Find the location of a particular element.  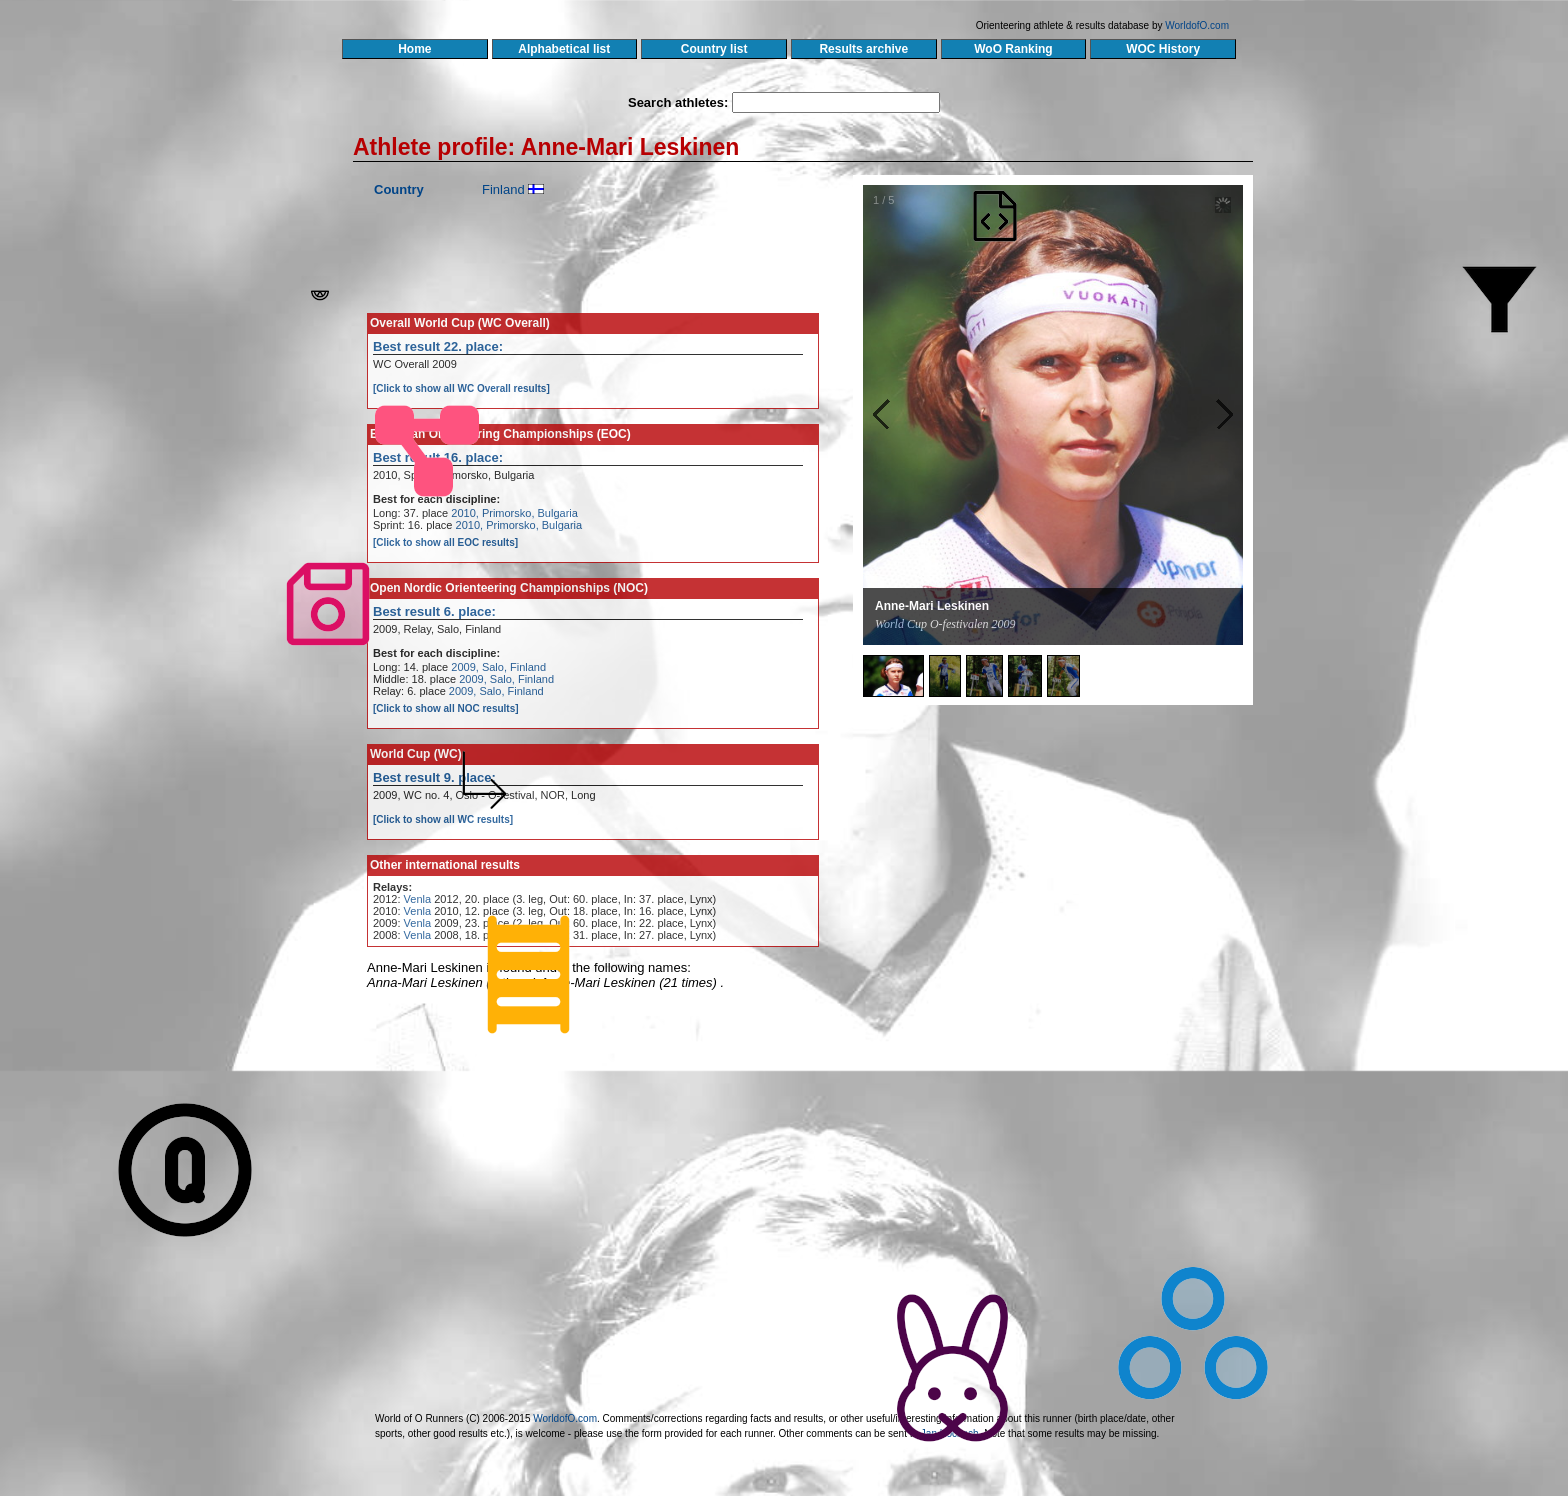

access pet or animal-related features is located at coordinates (952, 1370).